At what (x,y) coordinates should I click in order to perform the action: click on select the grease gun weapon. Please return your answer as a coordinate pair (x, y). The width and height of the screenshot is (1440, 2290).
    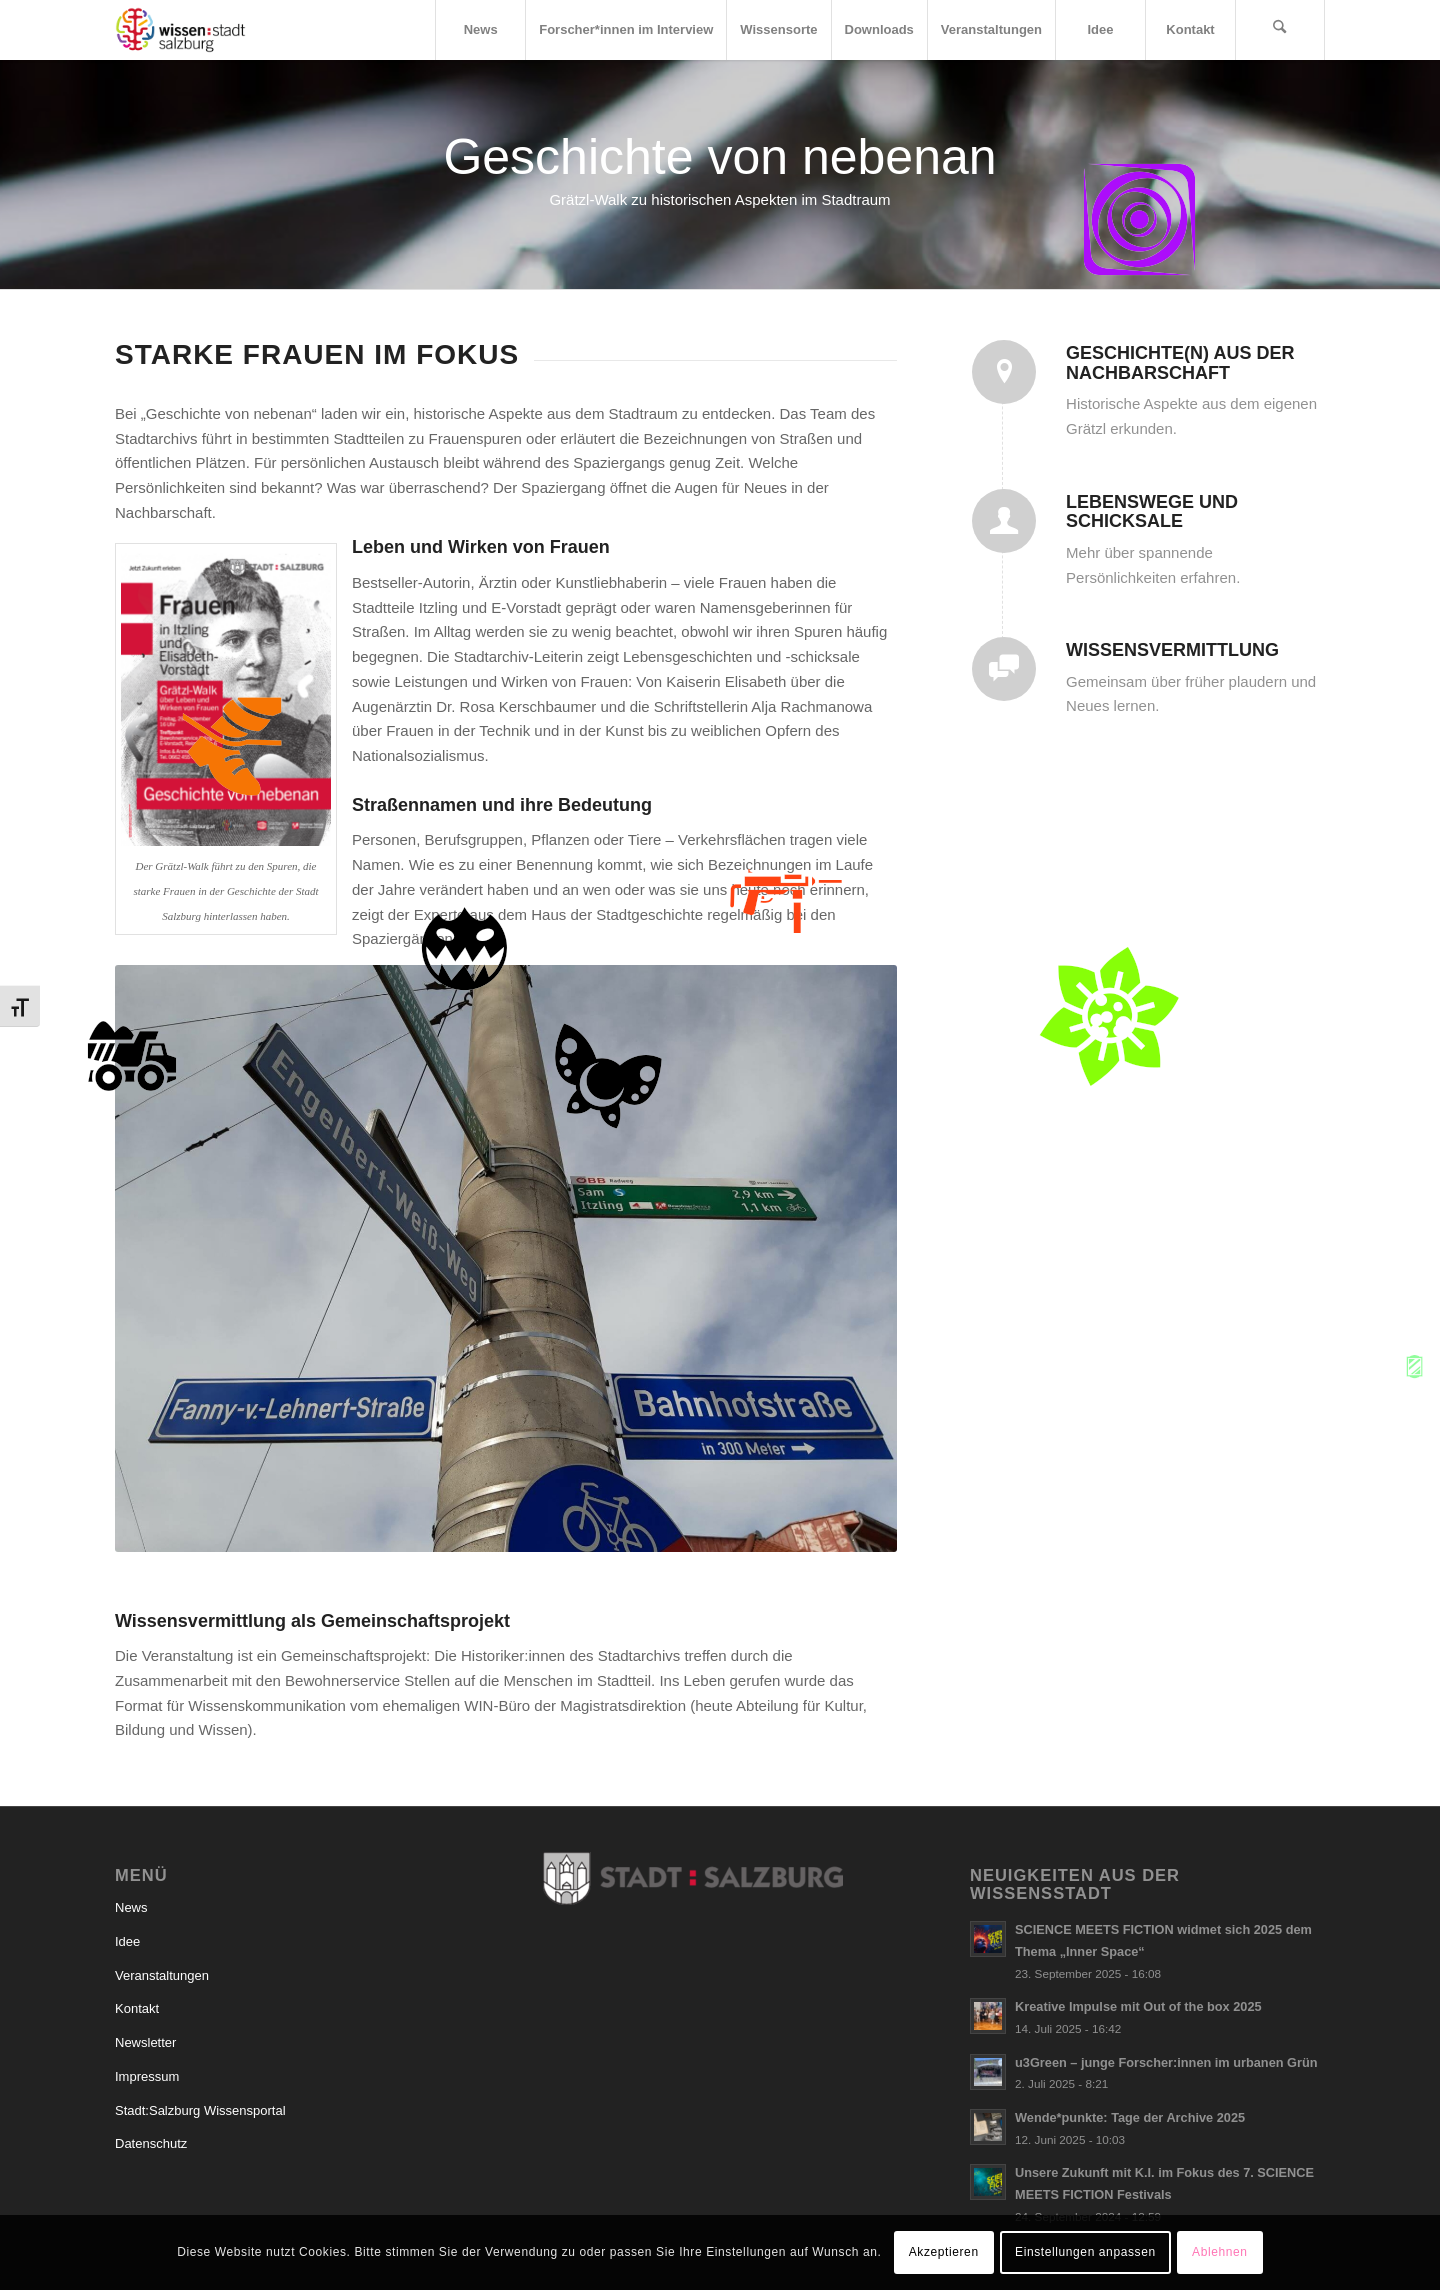
    Looking at the image, I should click on (786, 901).